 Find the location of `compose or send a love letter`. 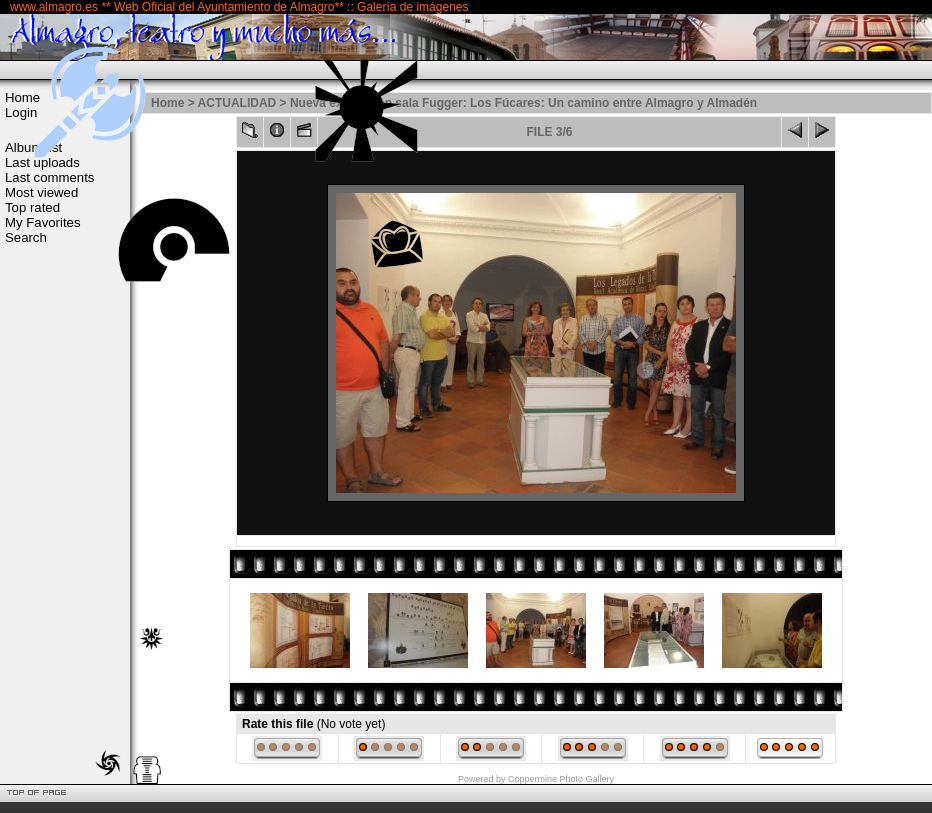

compose or send a love letter is located at coordinates (397, 244).